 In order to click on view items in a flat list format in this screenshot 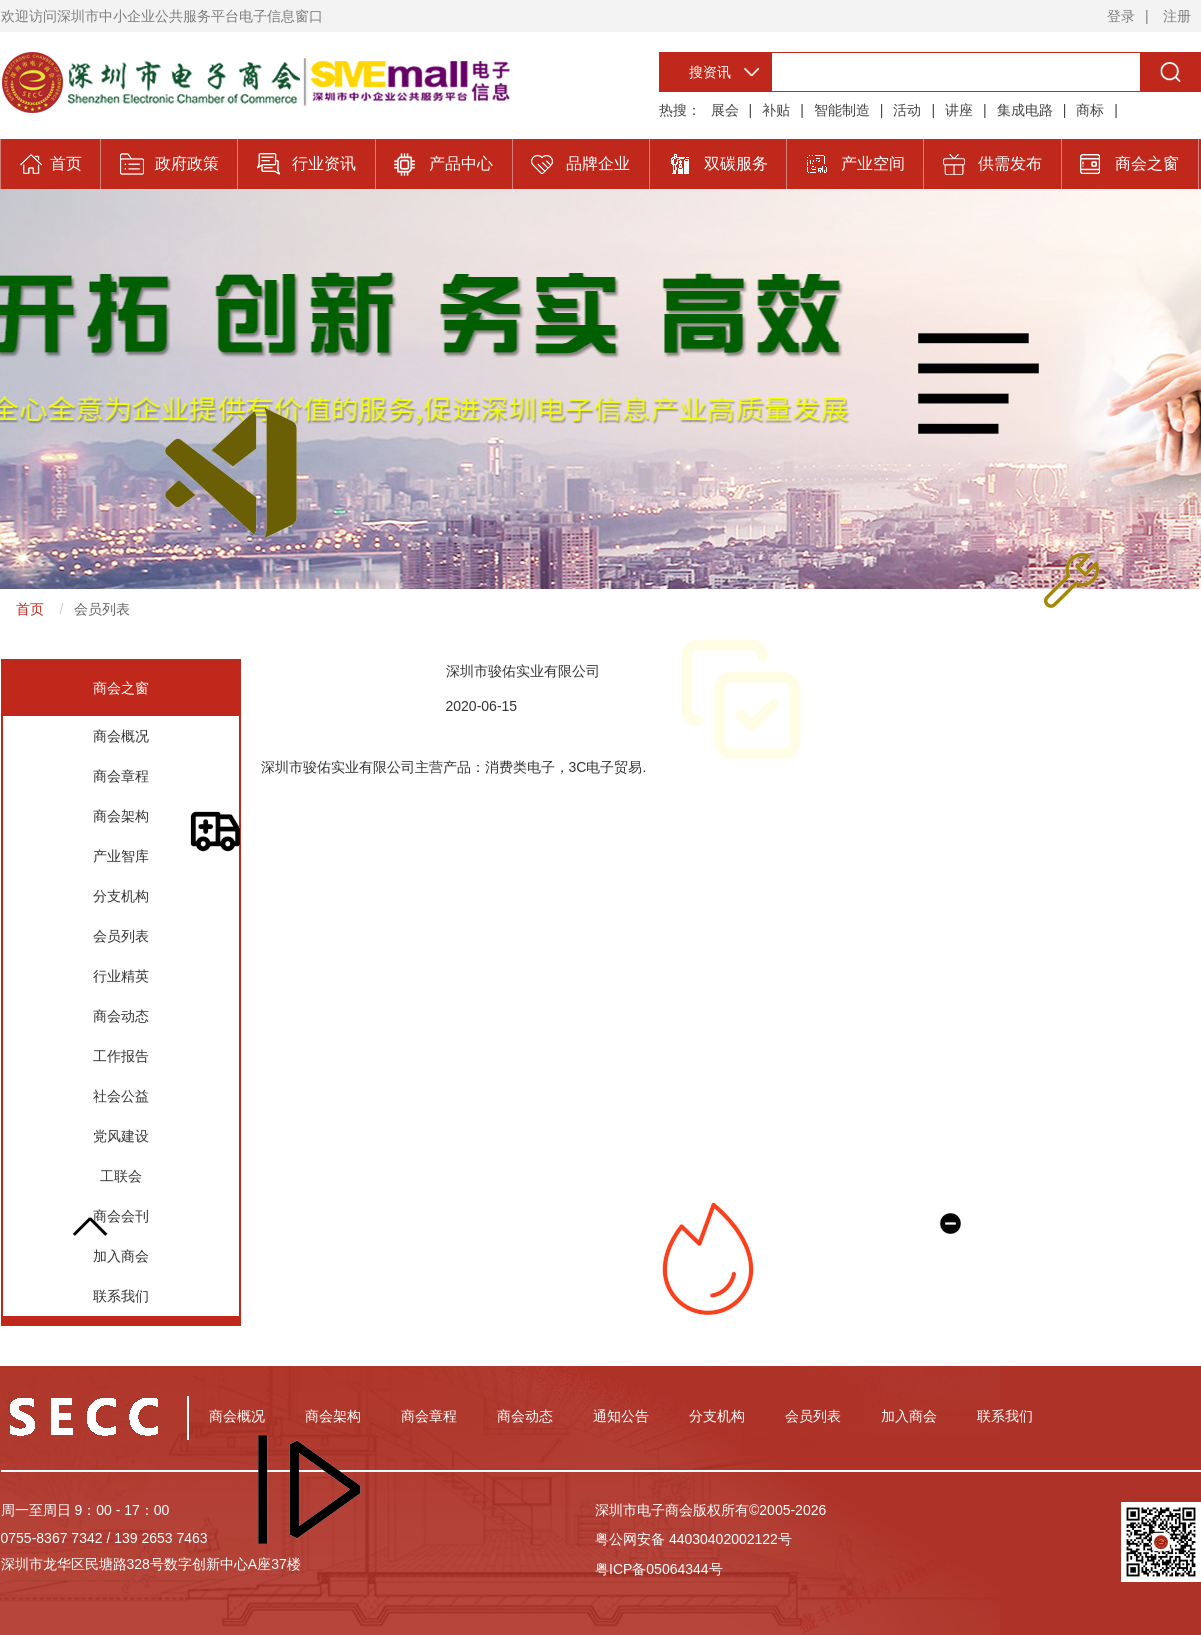, I will do `click(978, 383)`.